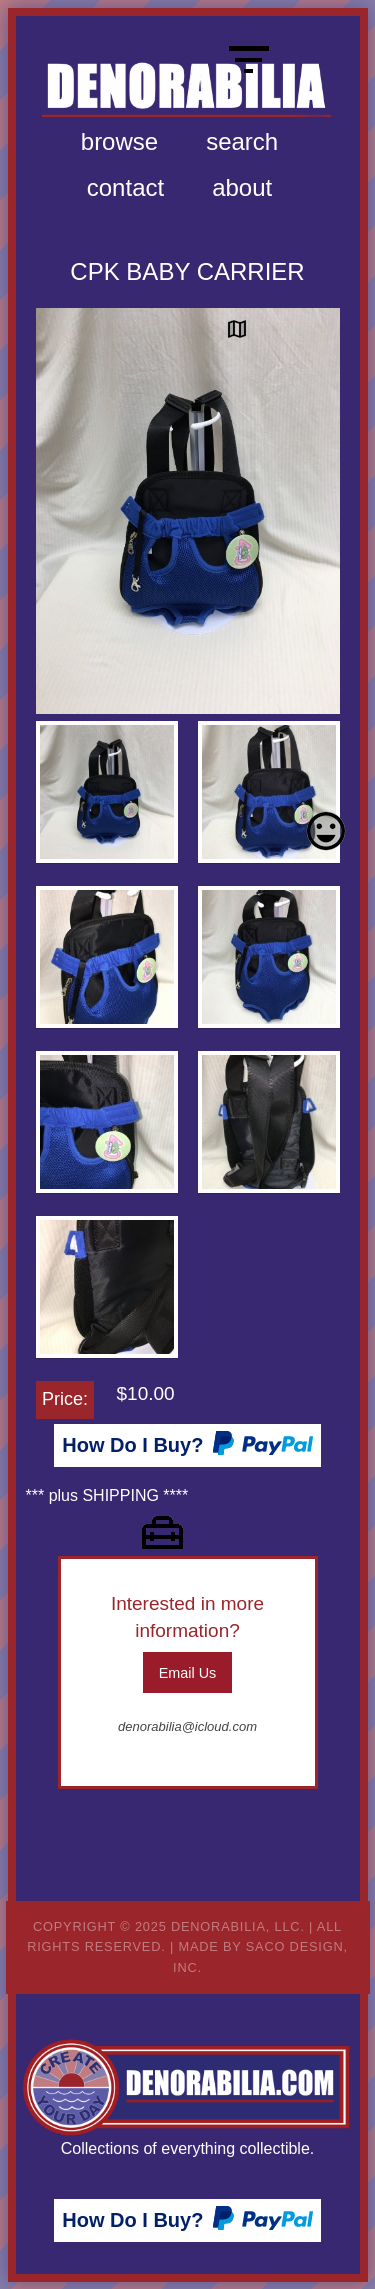 This screenshot has width=375, height=2289. What do you see at coordinates (237, 329) in the screenshot?
I see `open map view` at bounding box center [237, 329].